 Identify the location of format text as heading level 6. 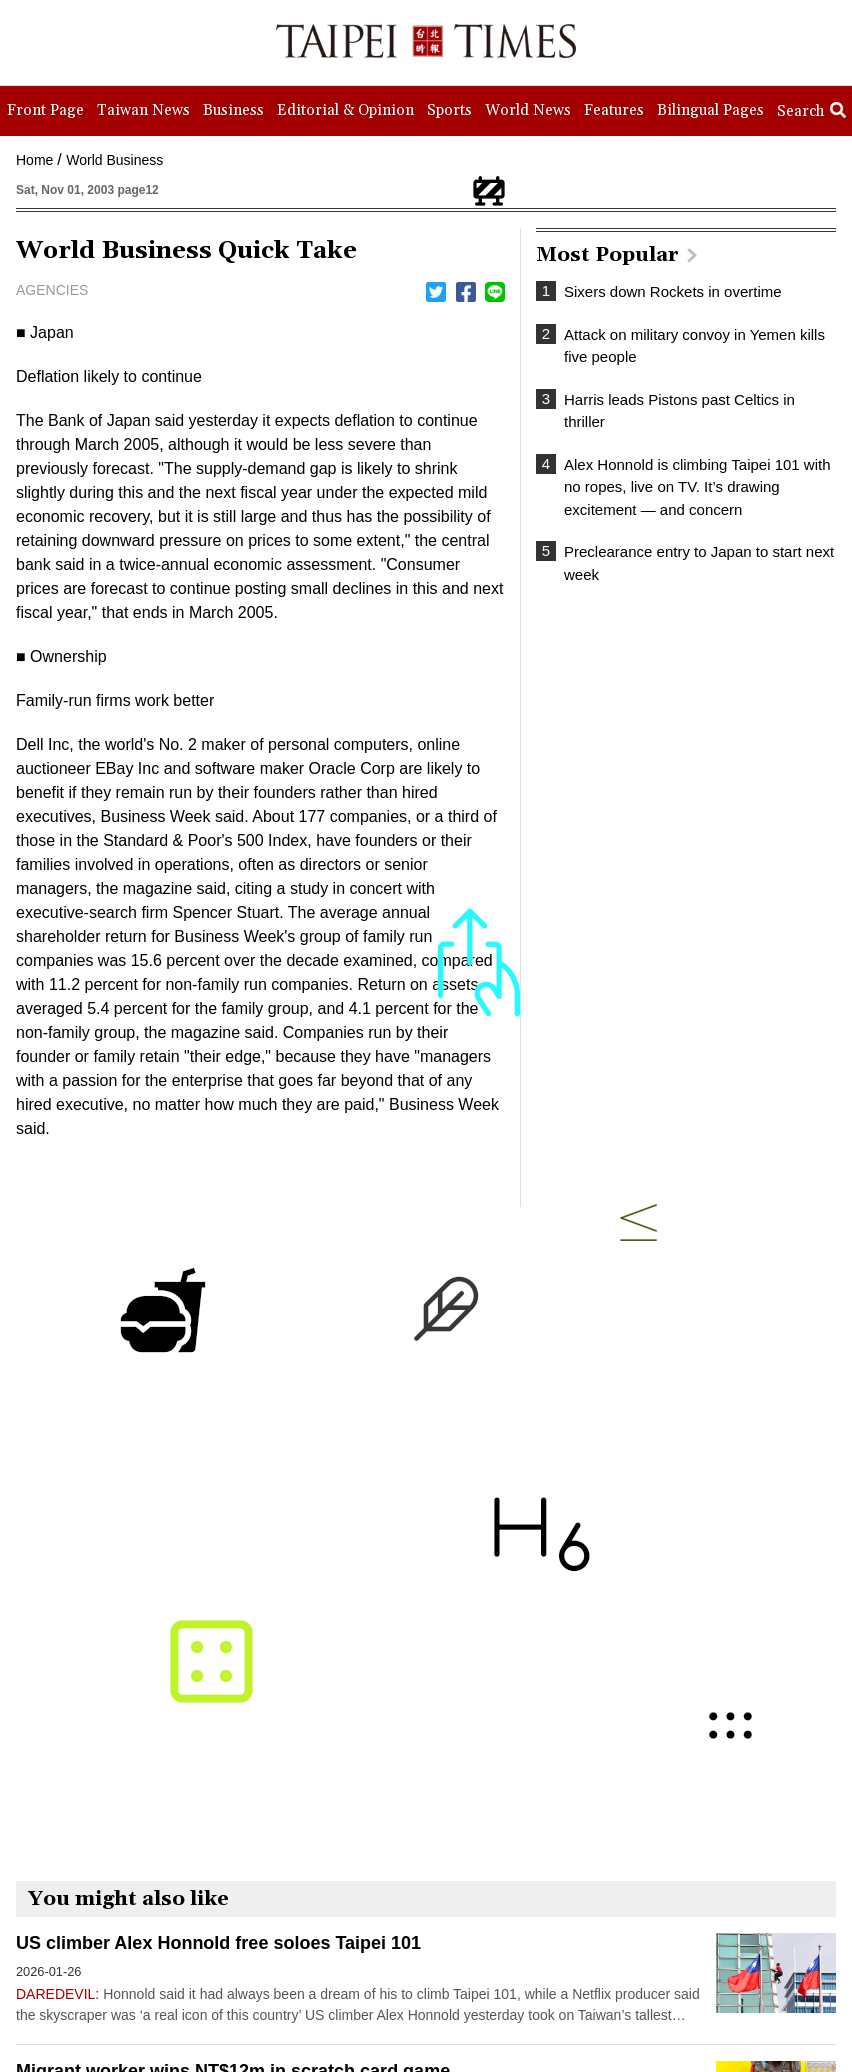
(536, 1532).